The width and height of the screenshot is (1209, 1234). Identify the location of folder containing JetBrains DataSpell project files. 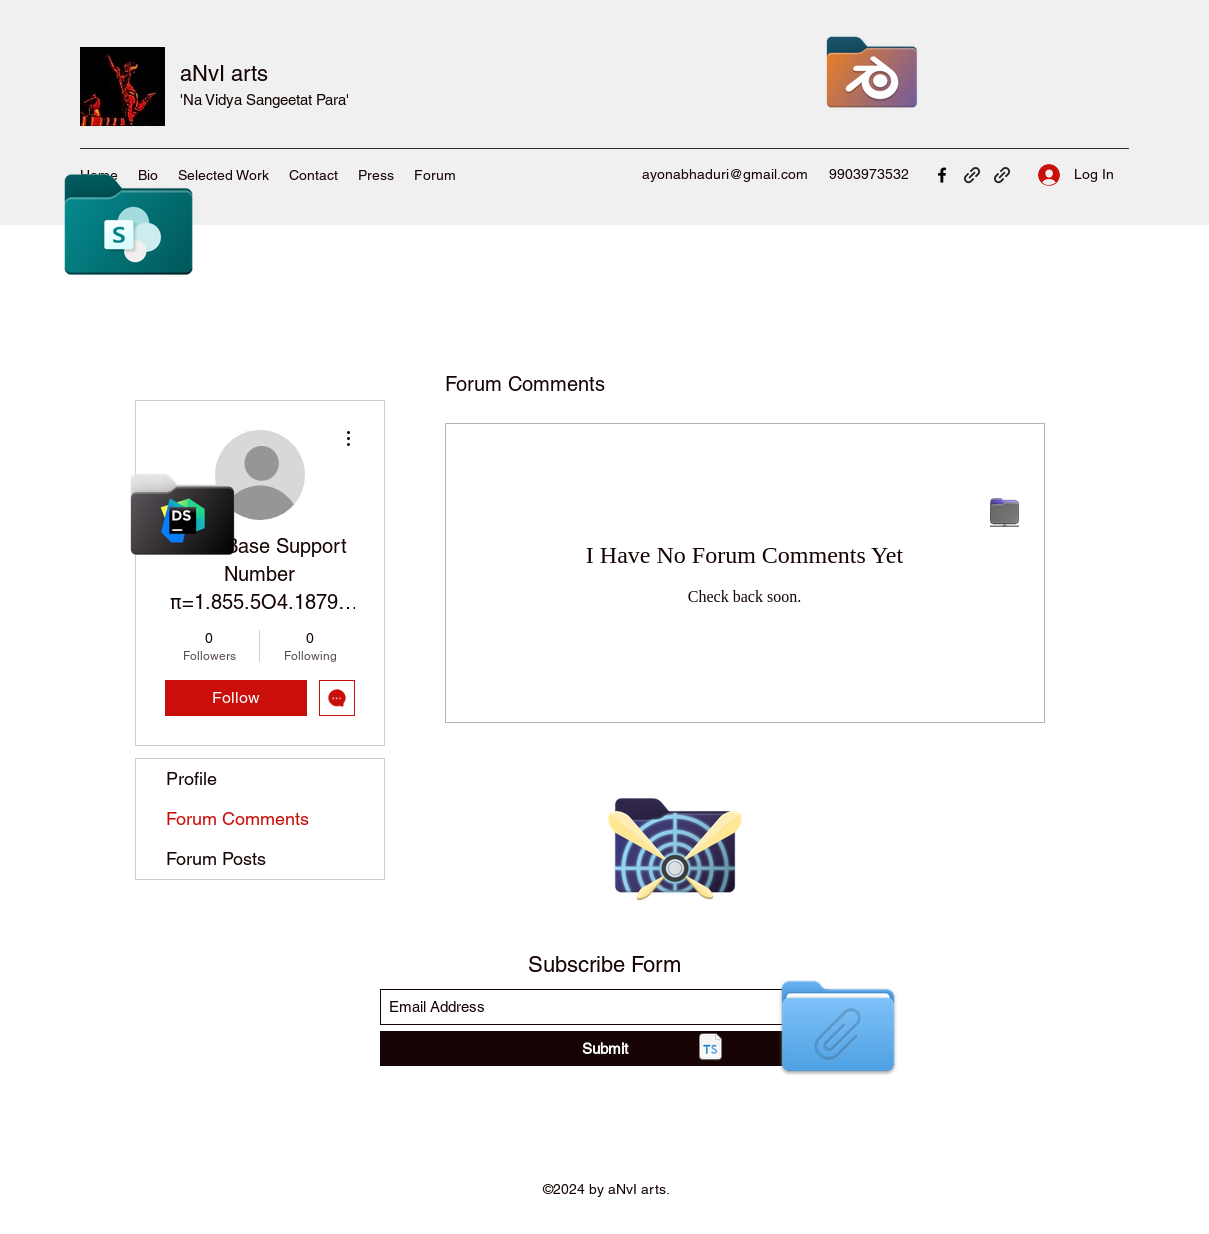
(182, 517).